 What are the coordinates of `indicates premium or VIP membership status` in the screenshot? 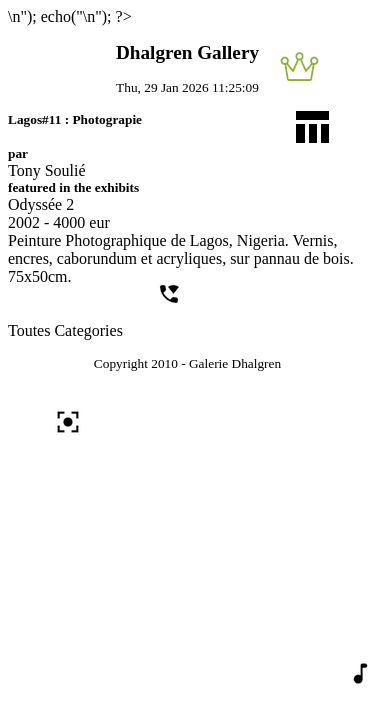 It's located at (299, 68).